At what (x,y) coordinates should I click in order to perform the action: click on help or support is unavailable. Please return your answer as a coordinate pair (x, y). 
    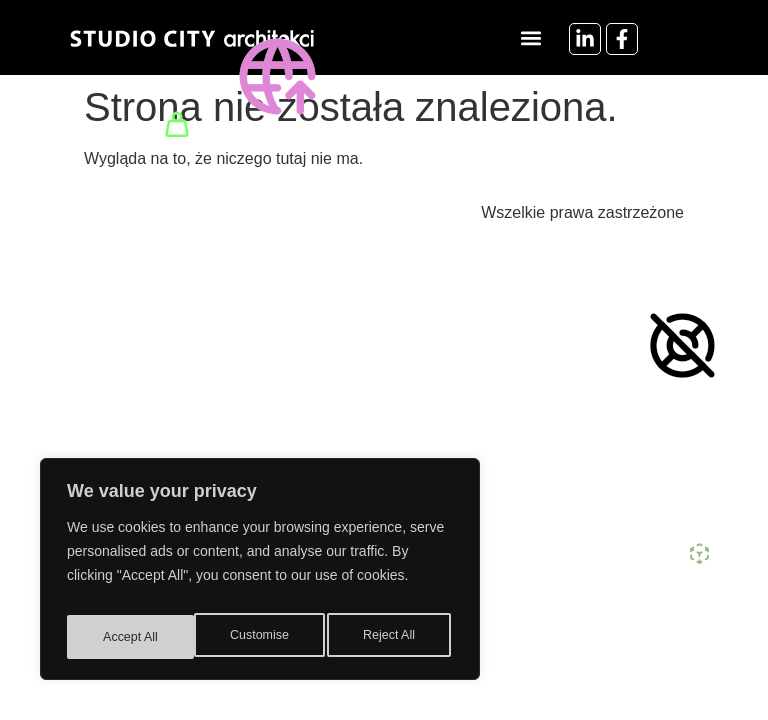
    Looking at the image, I should click on (682, 345).